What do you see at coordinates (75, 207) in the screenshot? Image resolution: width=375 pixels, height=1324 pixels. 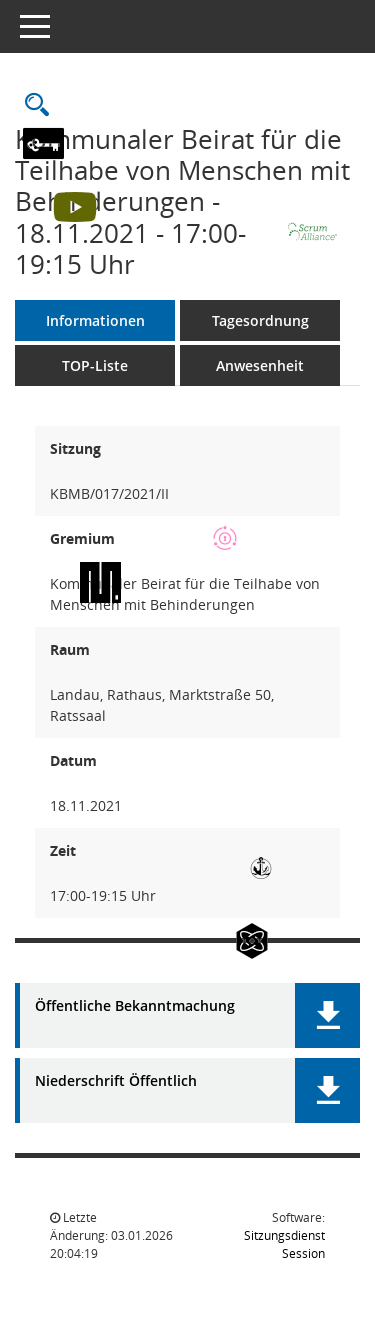 I see `open YouTube app` at bounding box center [75, 207].